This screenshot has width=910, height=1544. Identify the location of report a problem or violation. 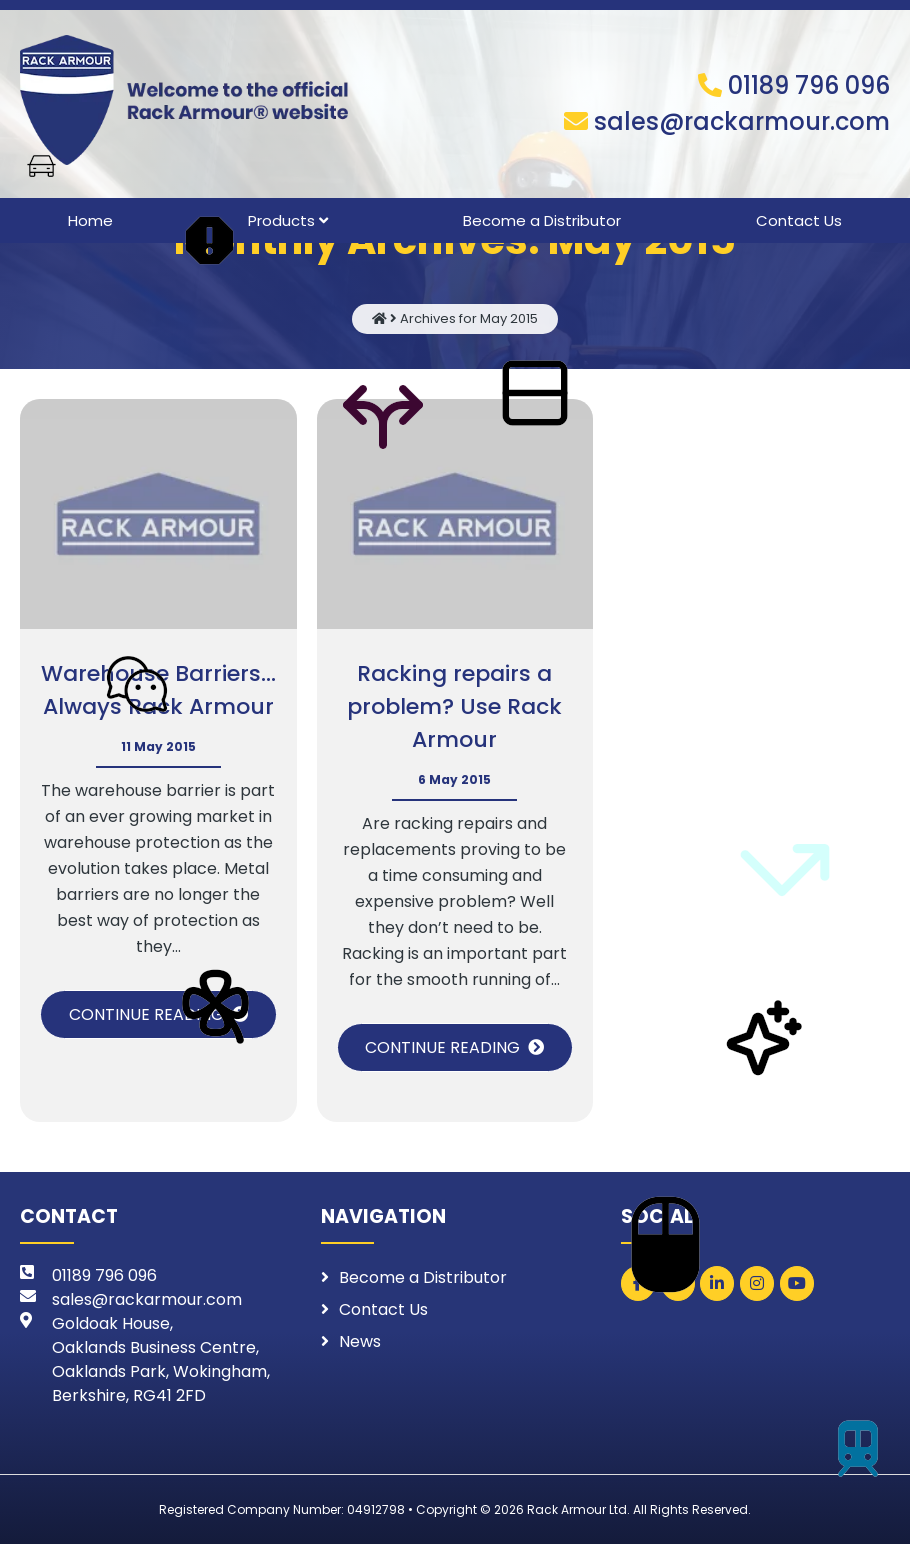
(209, 240).